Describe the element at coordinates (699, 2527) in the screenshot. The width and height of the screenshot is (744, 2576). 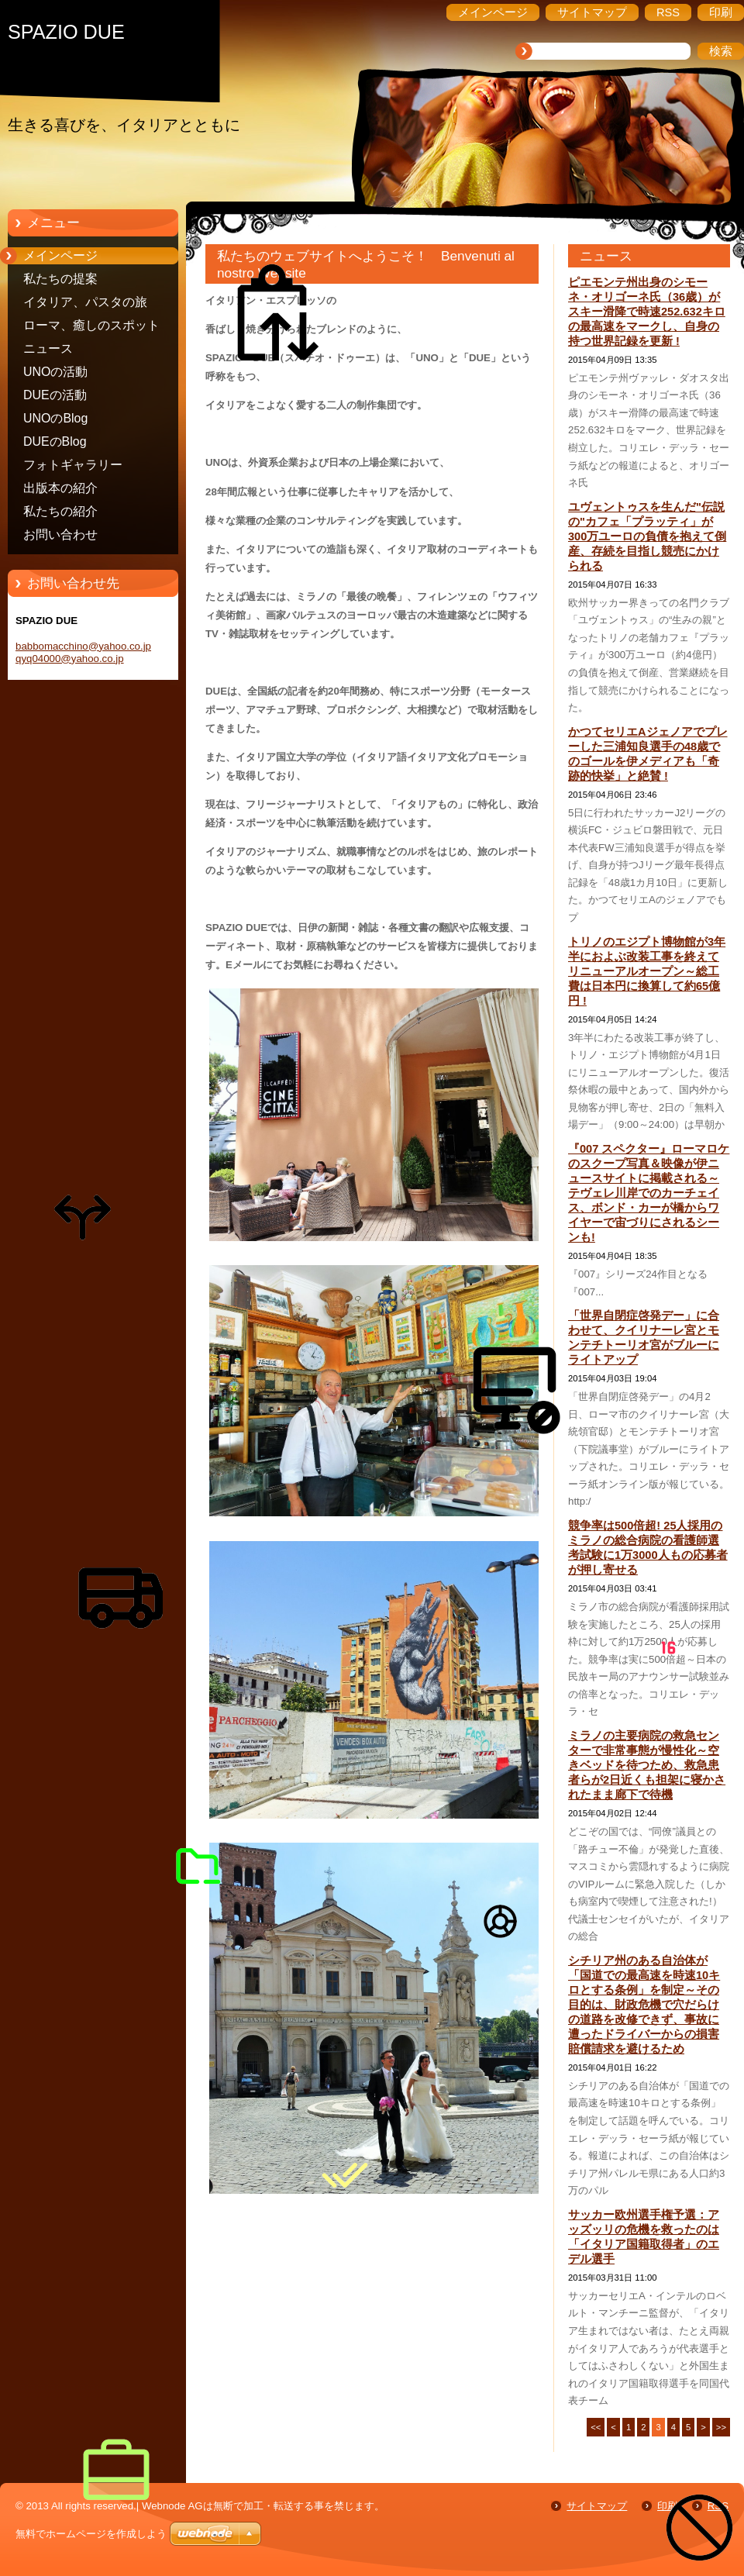
I see `indicates a blocked or prohibited action` at that location.